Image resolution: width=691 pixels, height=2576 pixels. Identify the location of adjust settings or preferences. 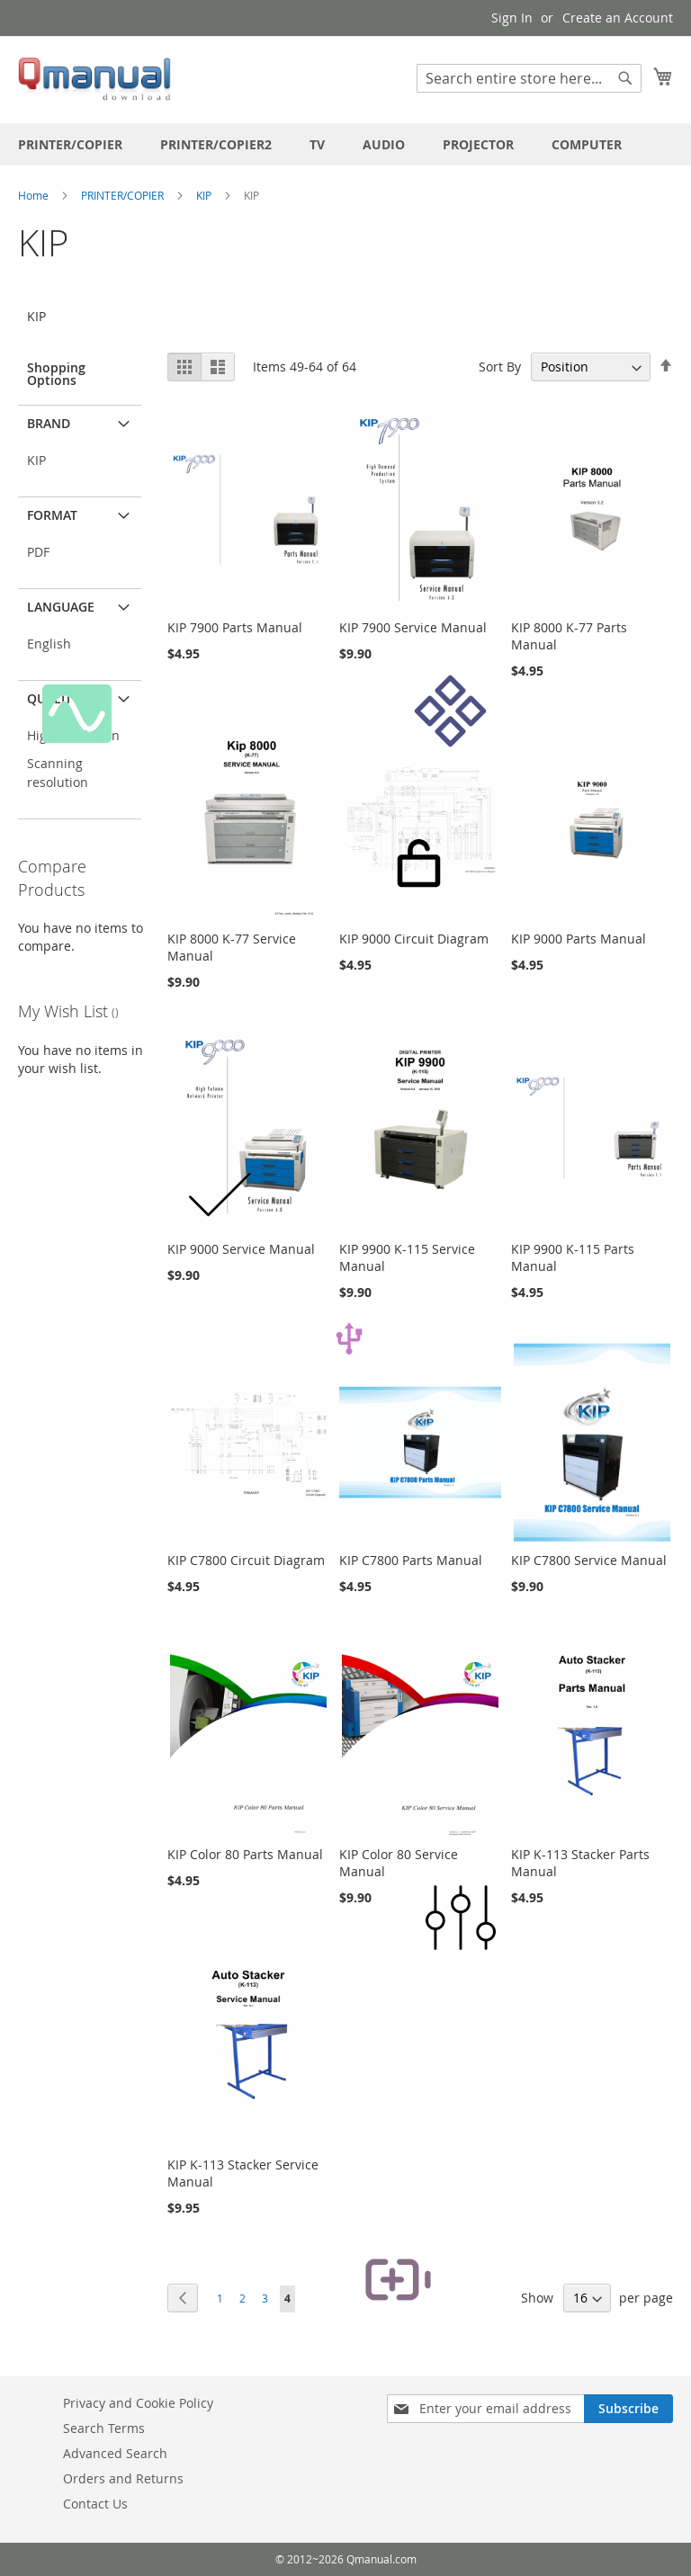
(461, 1918).